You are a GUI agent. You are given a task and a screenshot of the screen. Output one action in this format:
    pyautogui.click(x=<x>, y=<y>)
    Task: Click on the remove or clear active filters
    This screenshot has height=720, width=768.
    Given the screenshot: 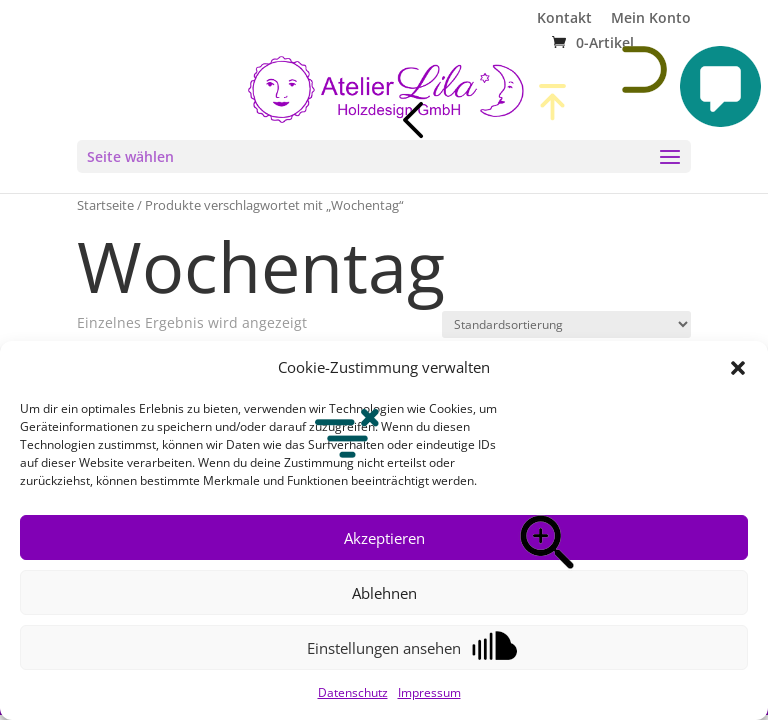 What is the action you would take?
    pyautogui.click(x=347, y=439)
    